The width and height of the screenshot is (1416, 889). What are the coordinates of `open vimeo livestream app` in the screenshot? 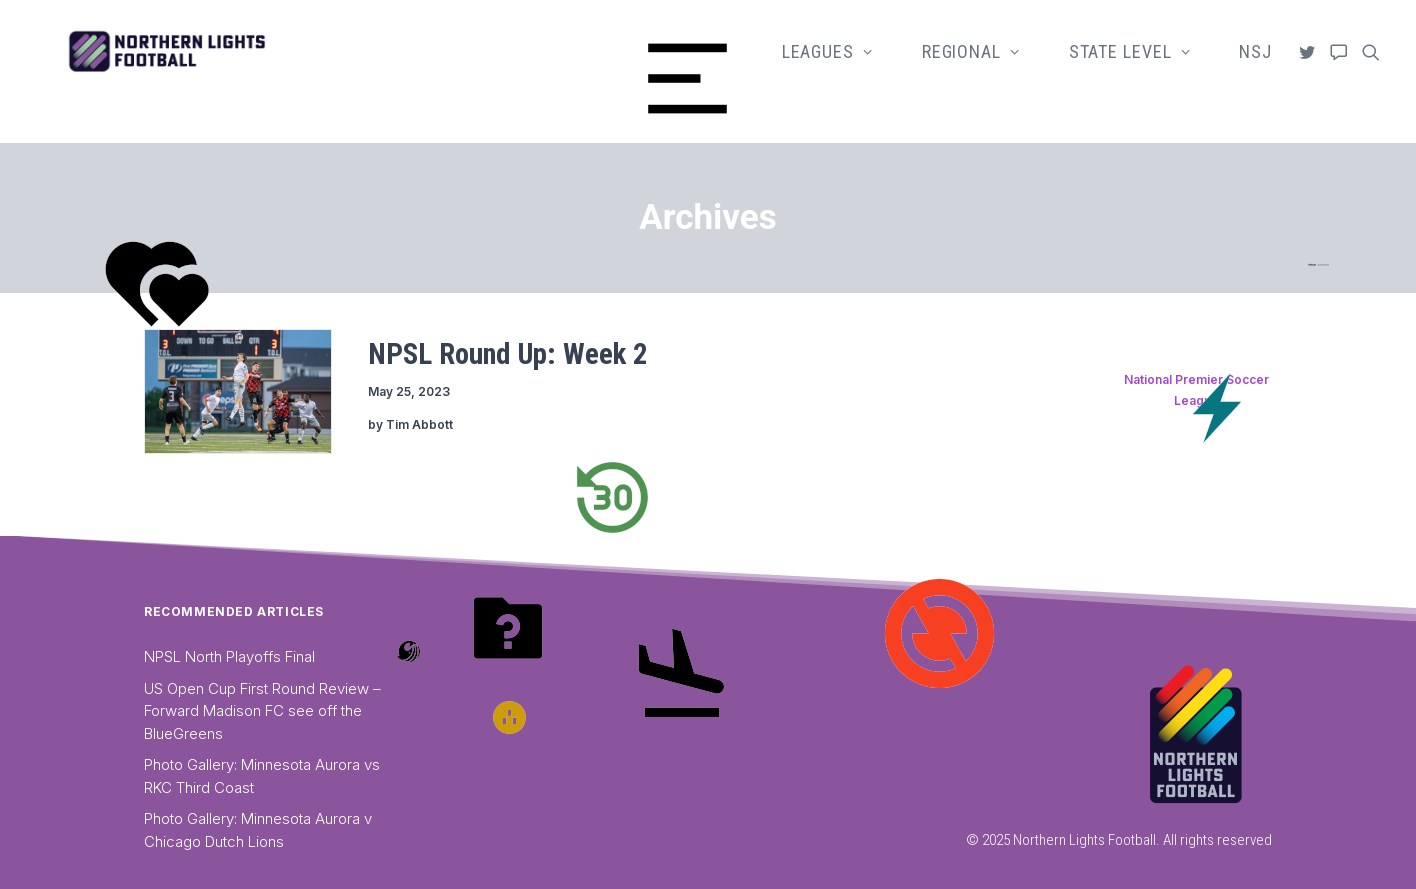 It's located at (1318, 264).